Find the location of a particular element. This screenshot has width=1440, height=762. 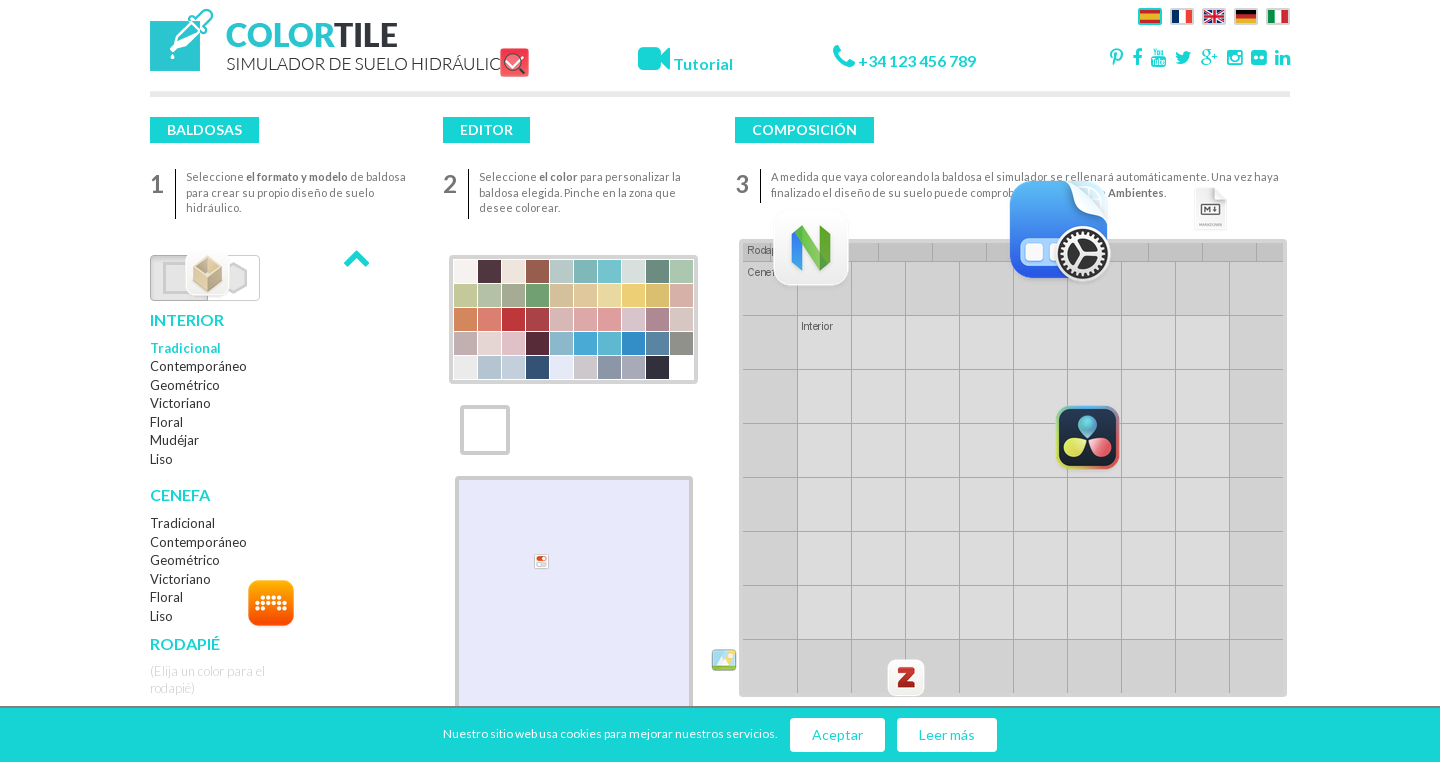

open system profiler application is located at coordinates (1058, 229).